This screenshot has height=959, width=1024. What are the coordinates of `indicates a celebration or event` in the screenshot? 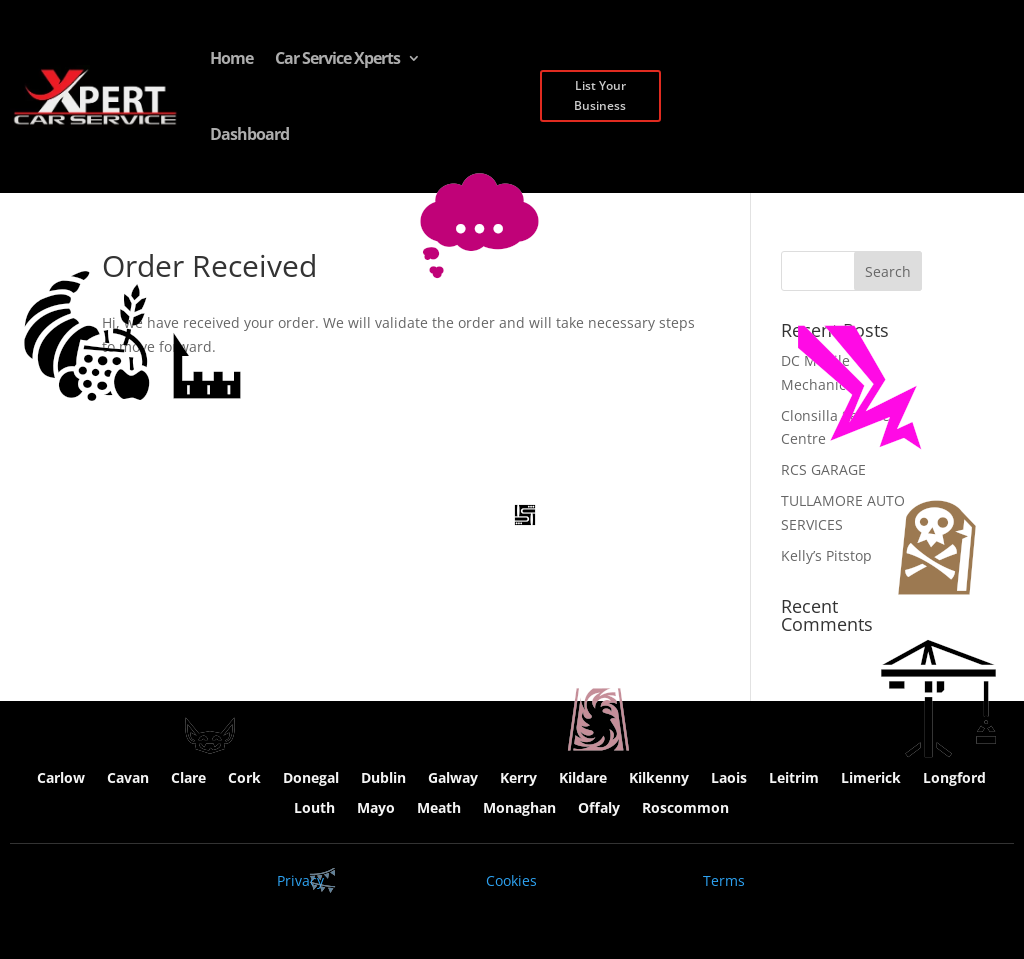 It's located at (322, 880).